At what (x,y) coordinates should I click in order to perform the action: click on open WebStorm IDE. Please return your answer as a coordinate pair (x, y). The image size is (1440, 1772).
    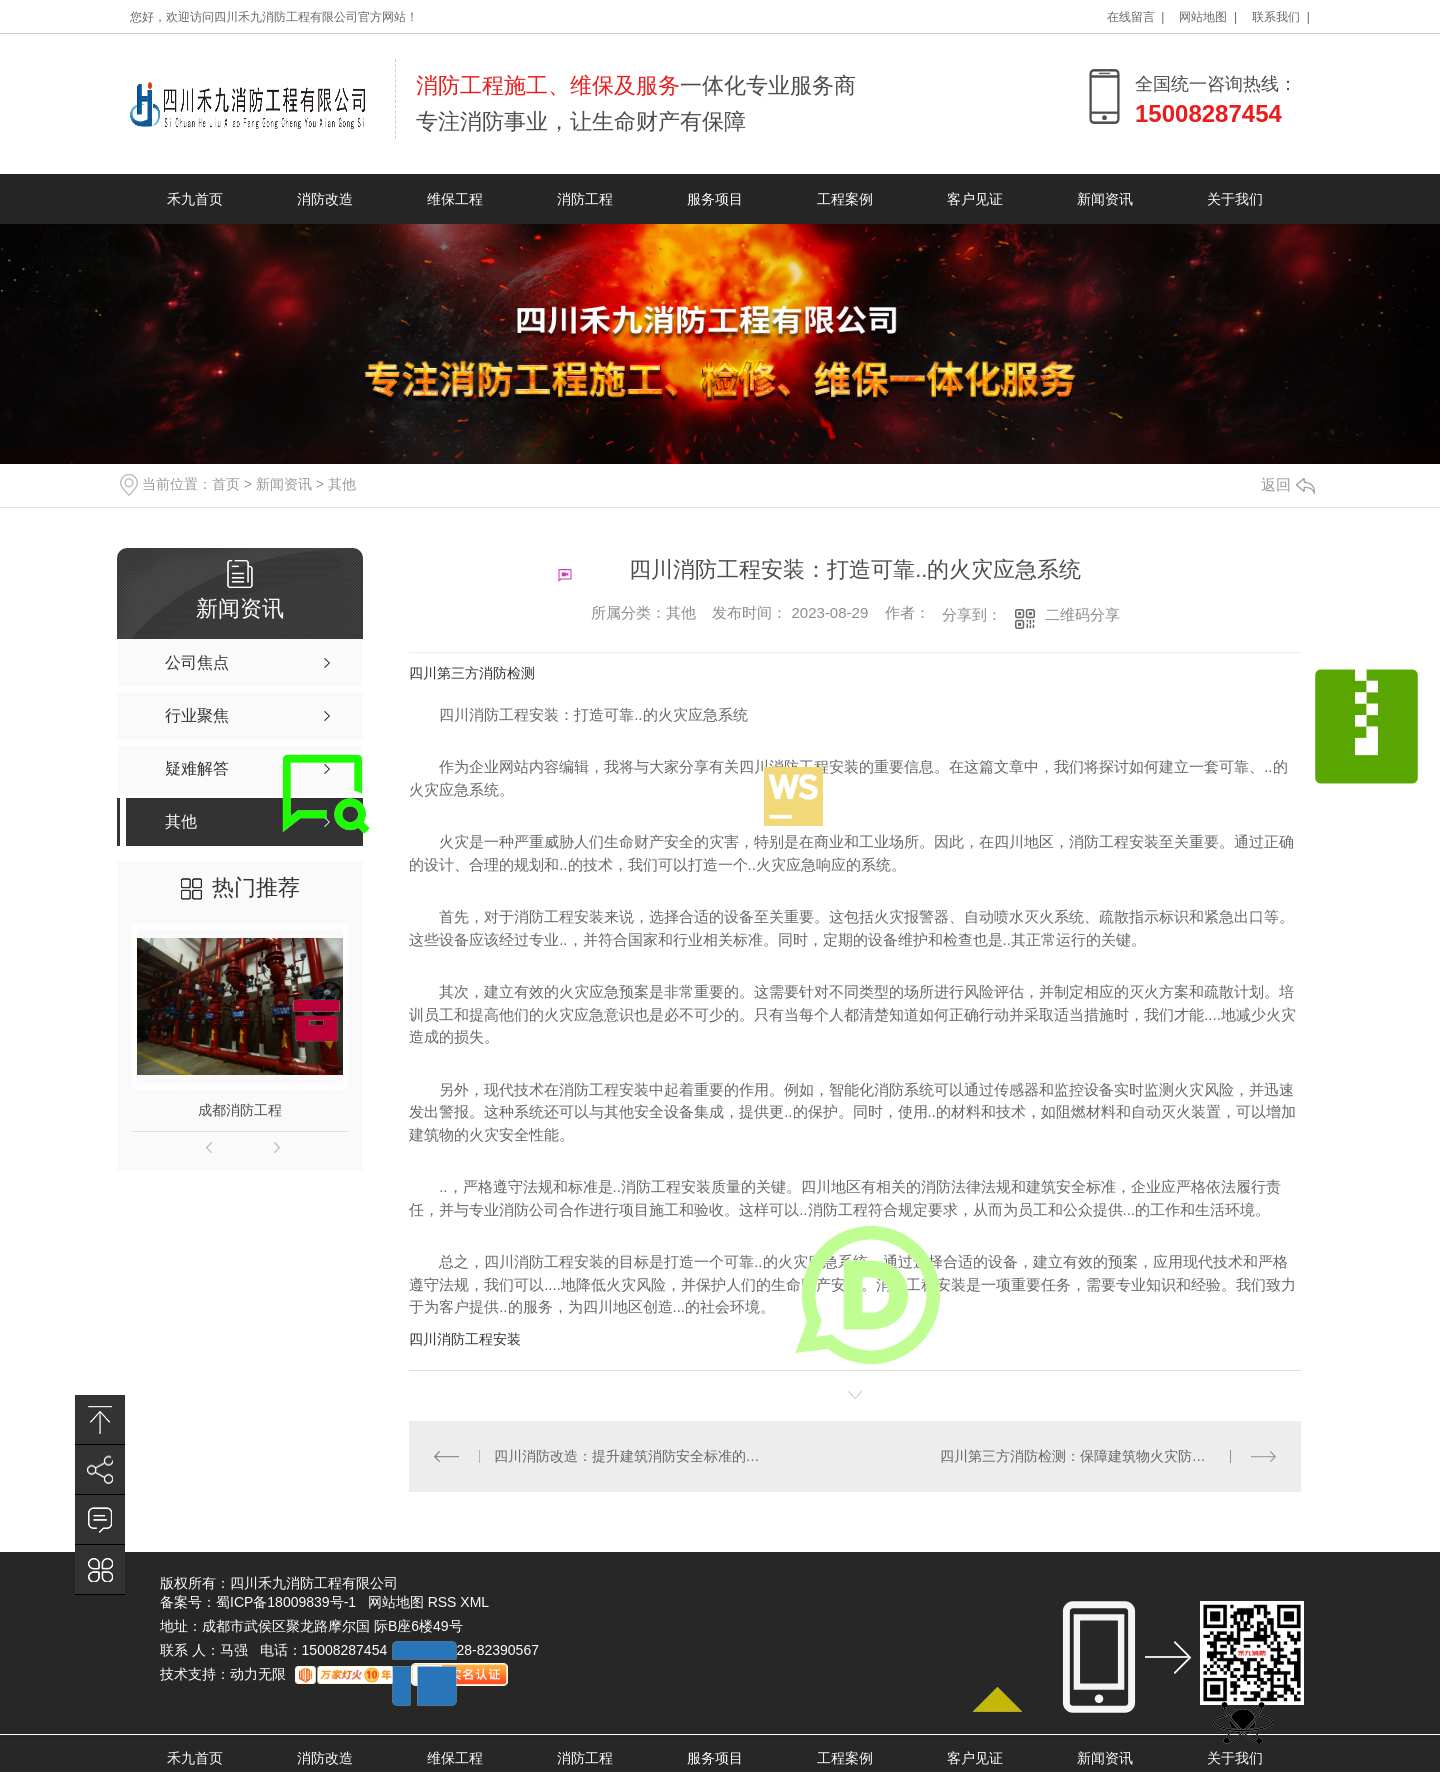
    Looking at the image, I should click on (793, 796).